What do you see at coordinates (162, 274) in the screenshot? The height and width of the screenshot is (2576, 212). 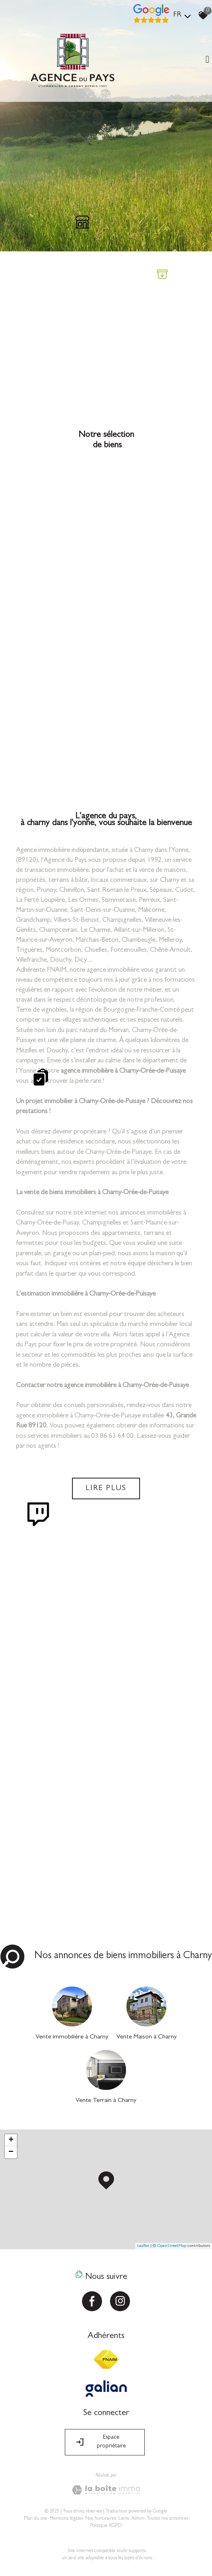 I see `archive or move item to storage` at bounding box center [162, 274].